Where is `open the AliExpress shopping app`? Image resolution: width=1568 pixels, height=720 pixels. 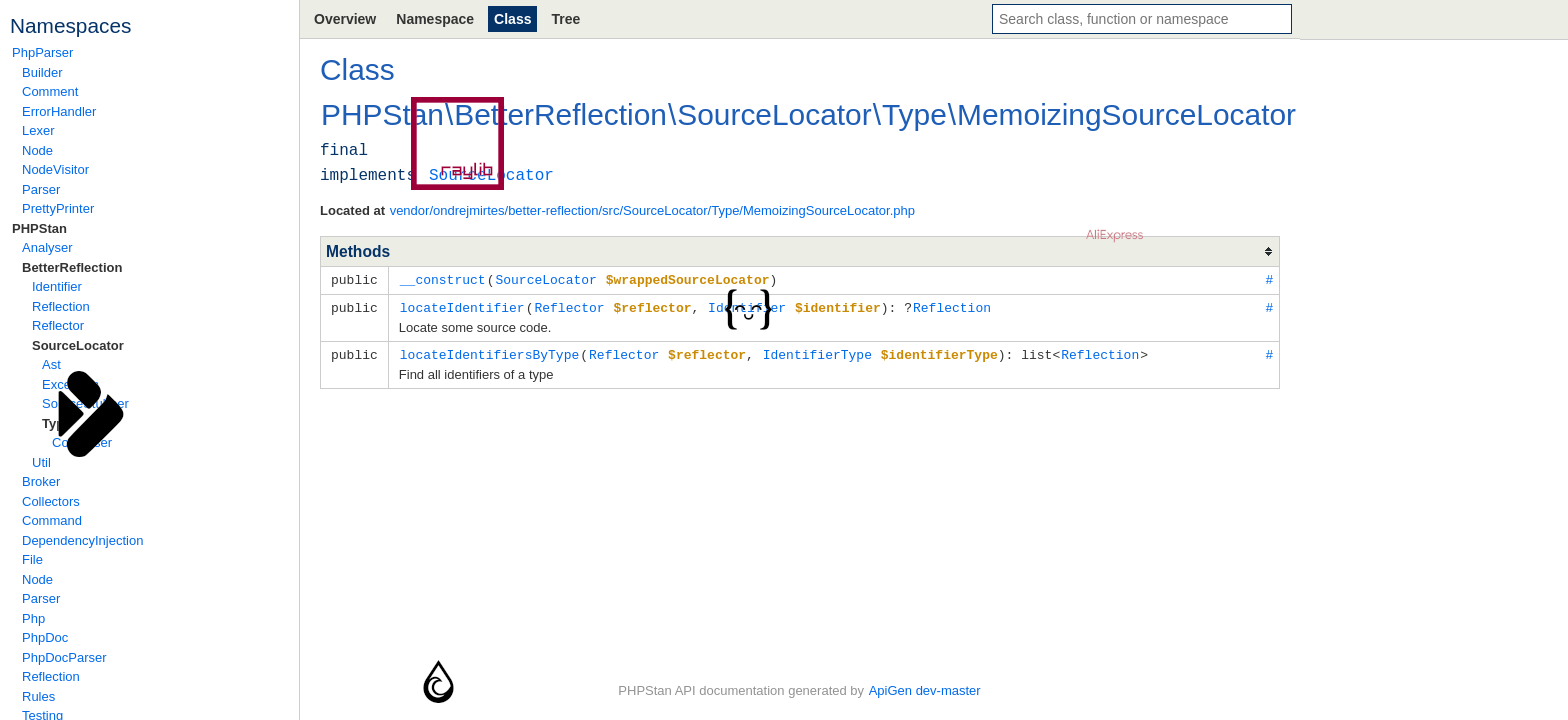
open the AliExpress shopping app is located at coordinates (1114, 235).